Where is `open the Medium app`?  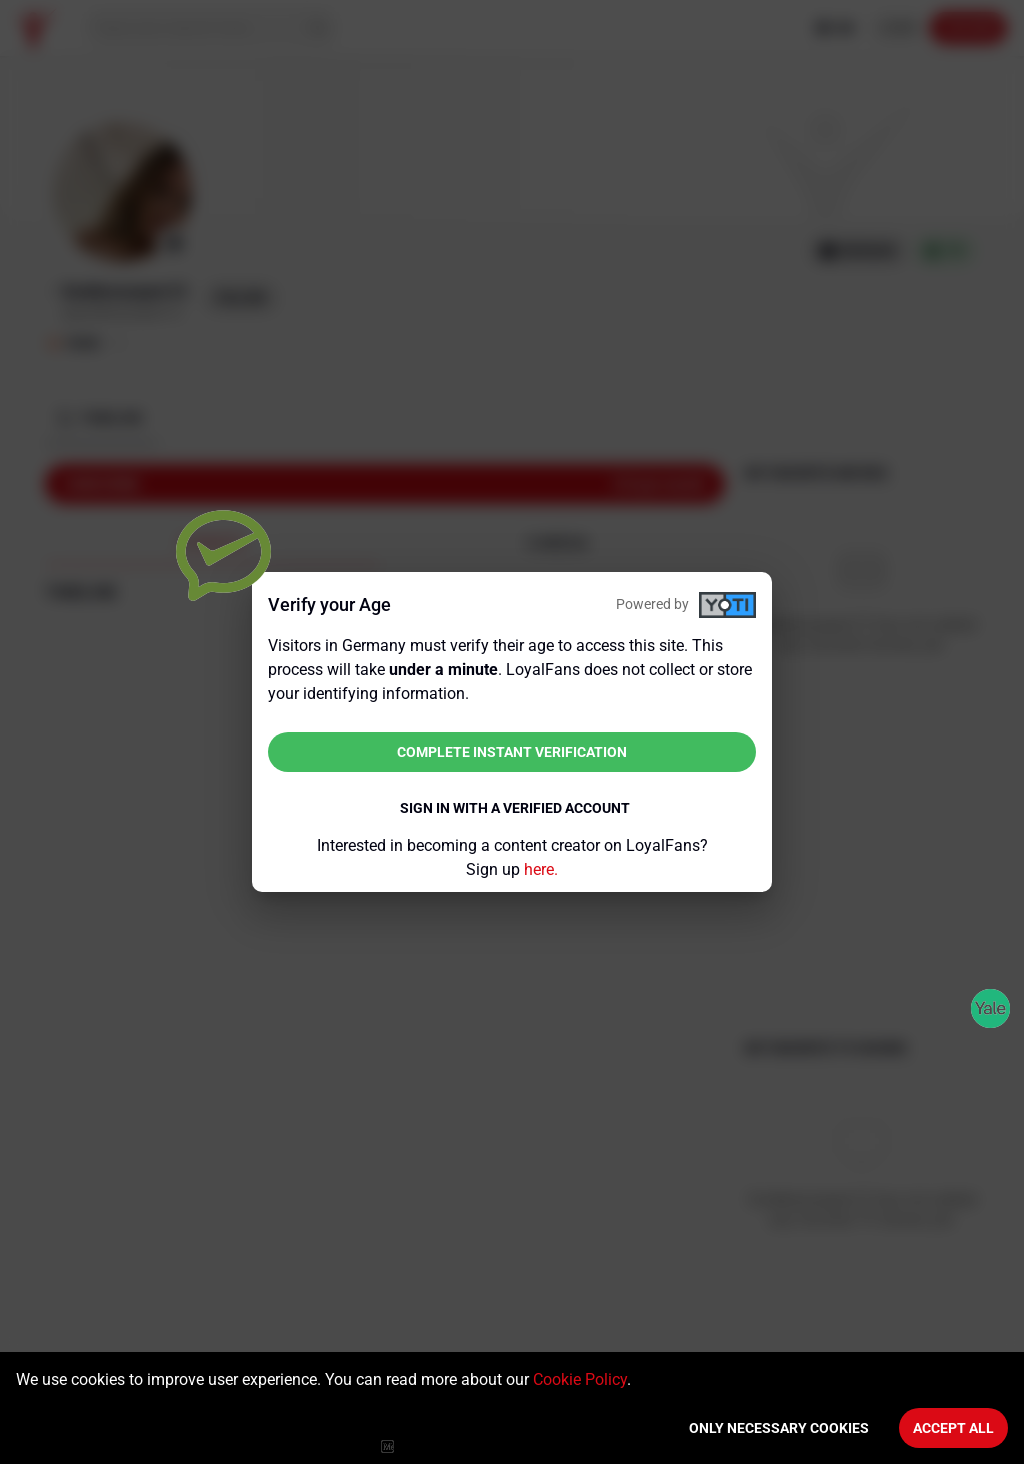
open the Medium app is located at coordinates (387, 1446).